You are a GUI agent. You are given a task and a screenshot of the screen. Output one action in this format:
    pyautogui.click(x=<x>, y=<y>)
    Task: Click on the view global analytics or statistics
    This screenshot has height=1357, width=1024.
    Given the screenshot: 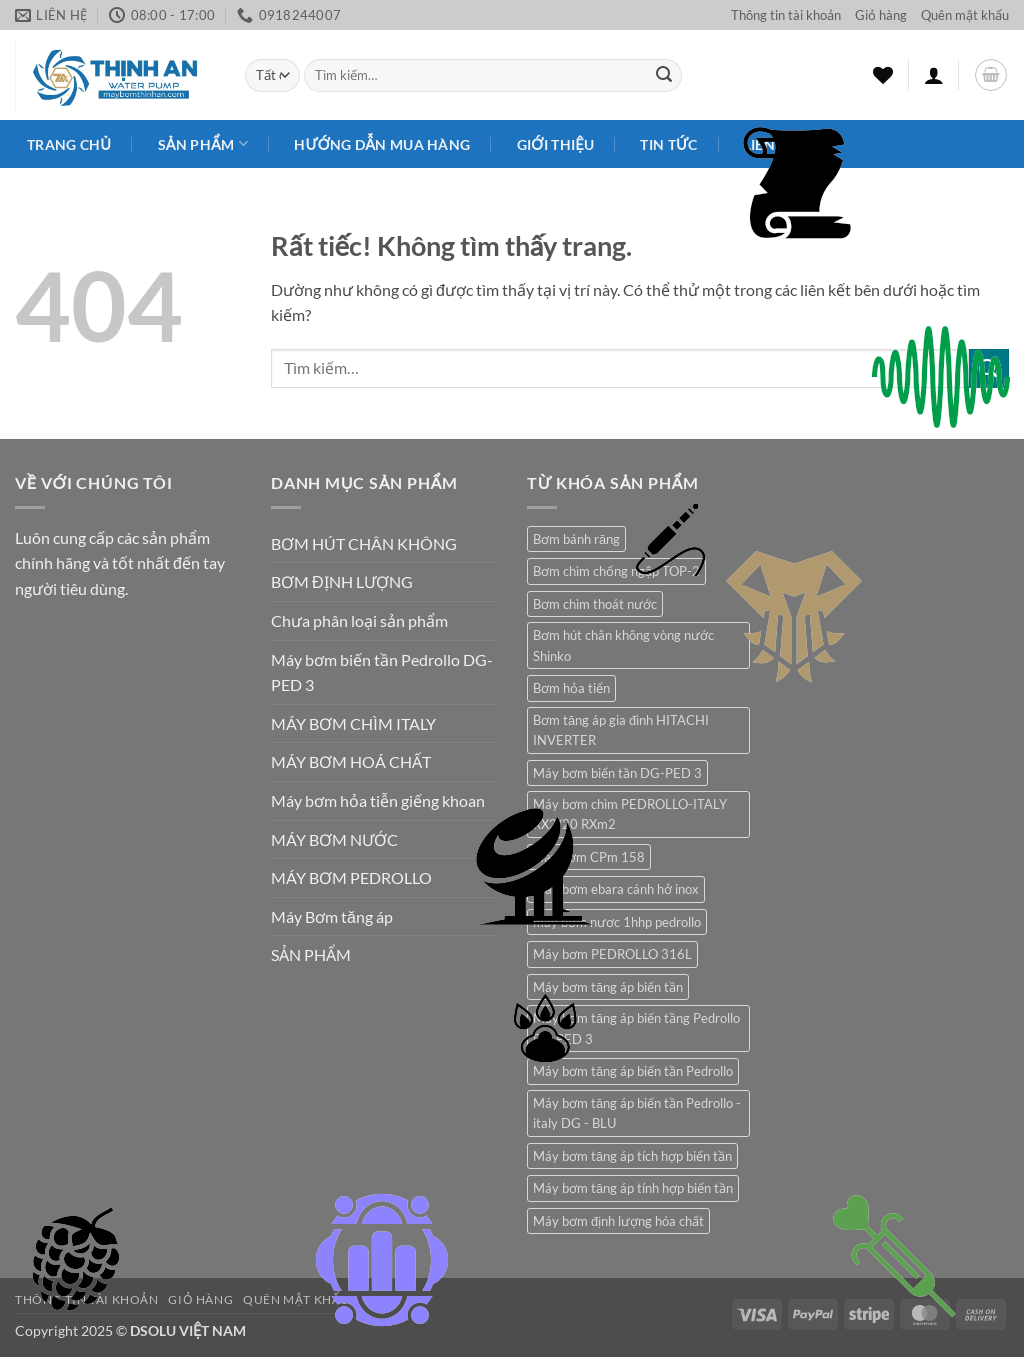 What is the action you would take?
    pyautogui.click(x=382, y=1260)
    